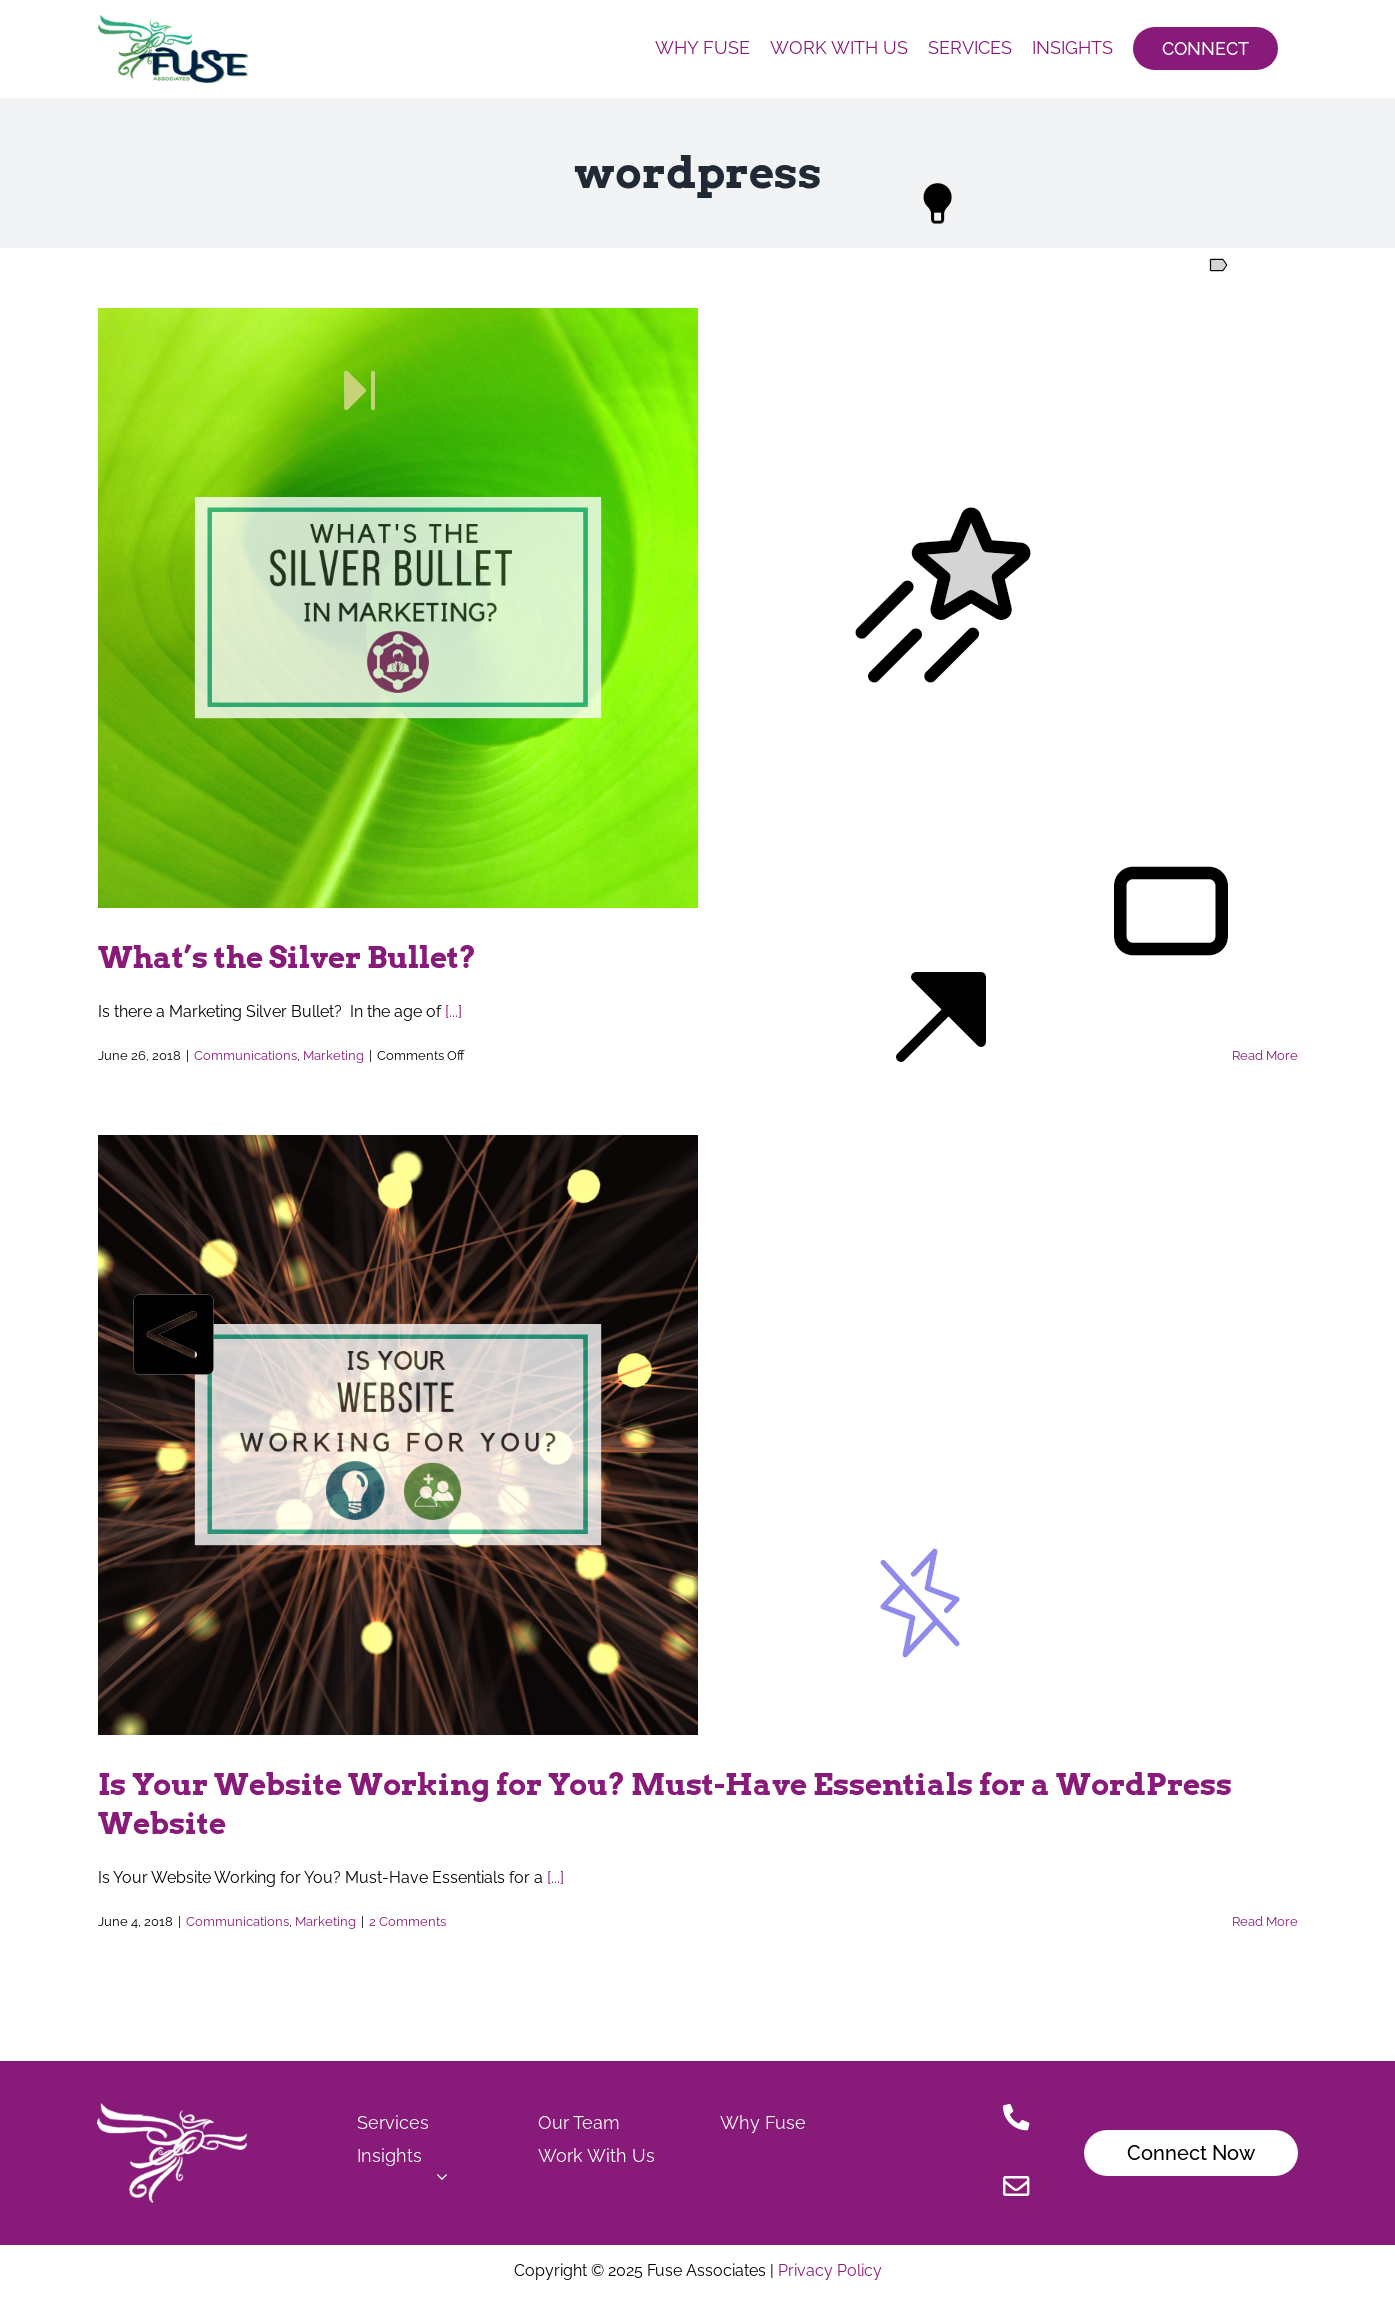 This screenshot has height=2318, width=1395. What do you see at coordinates (943, 595) in the screenshot?
I see `mark as favorite or highlight content` at bounding box center [943, 595].